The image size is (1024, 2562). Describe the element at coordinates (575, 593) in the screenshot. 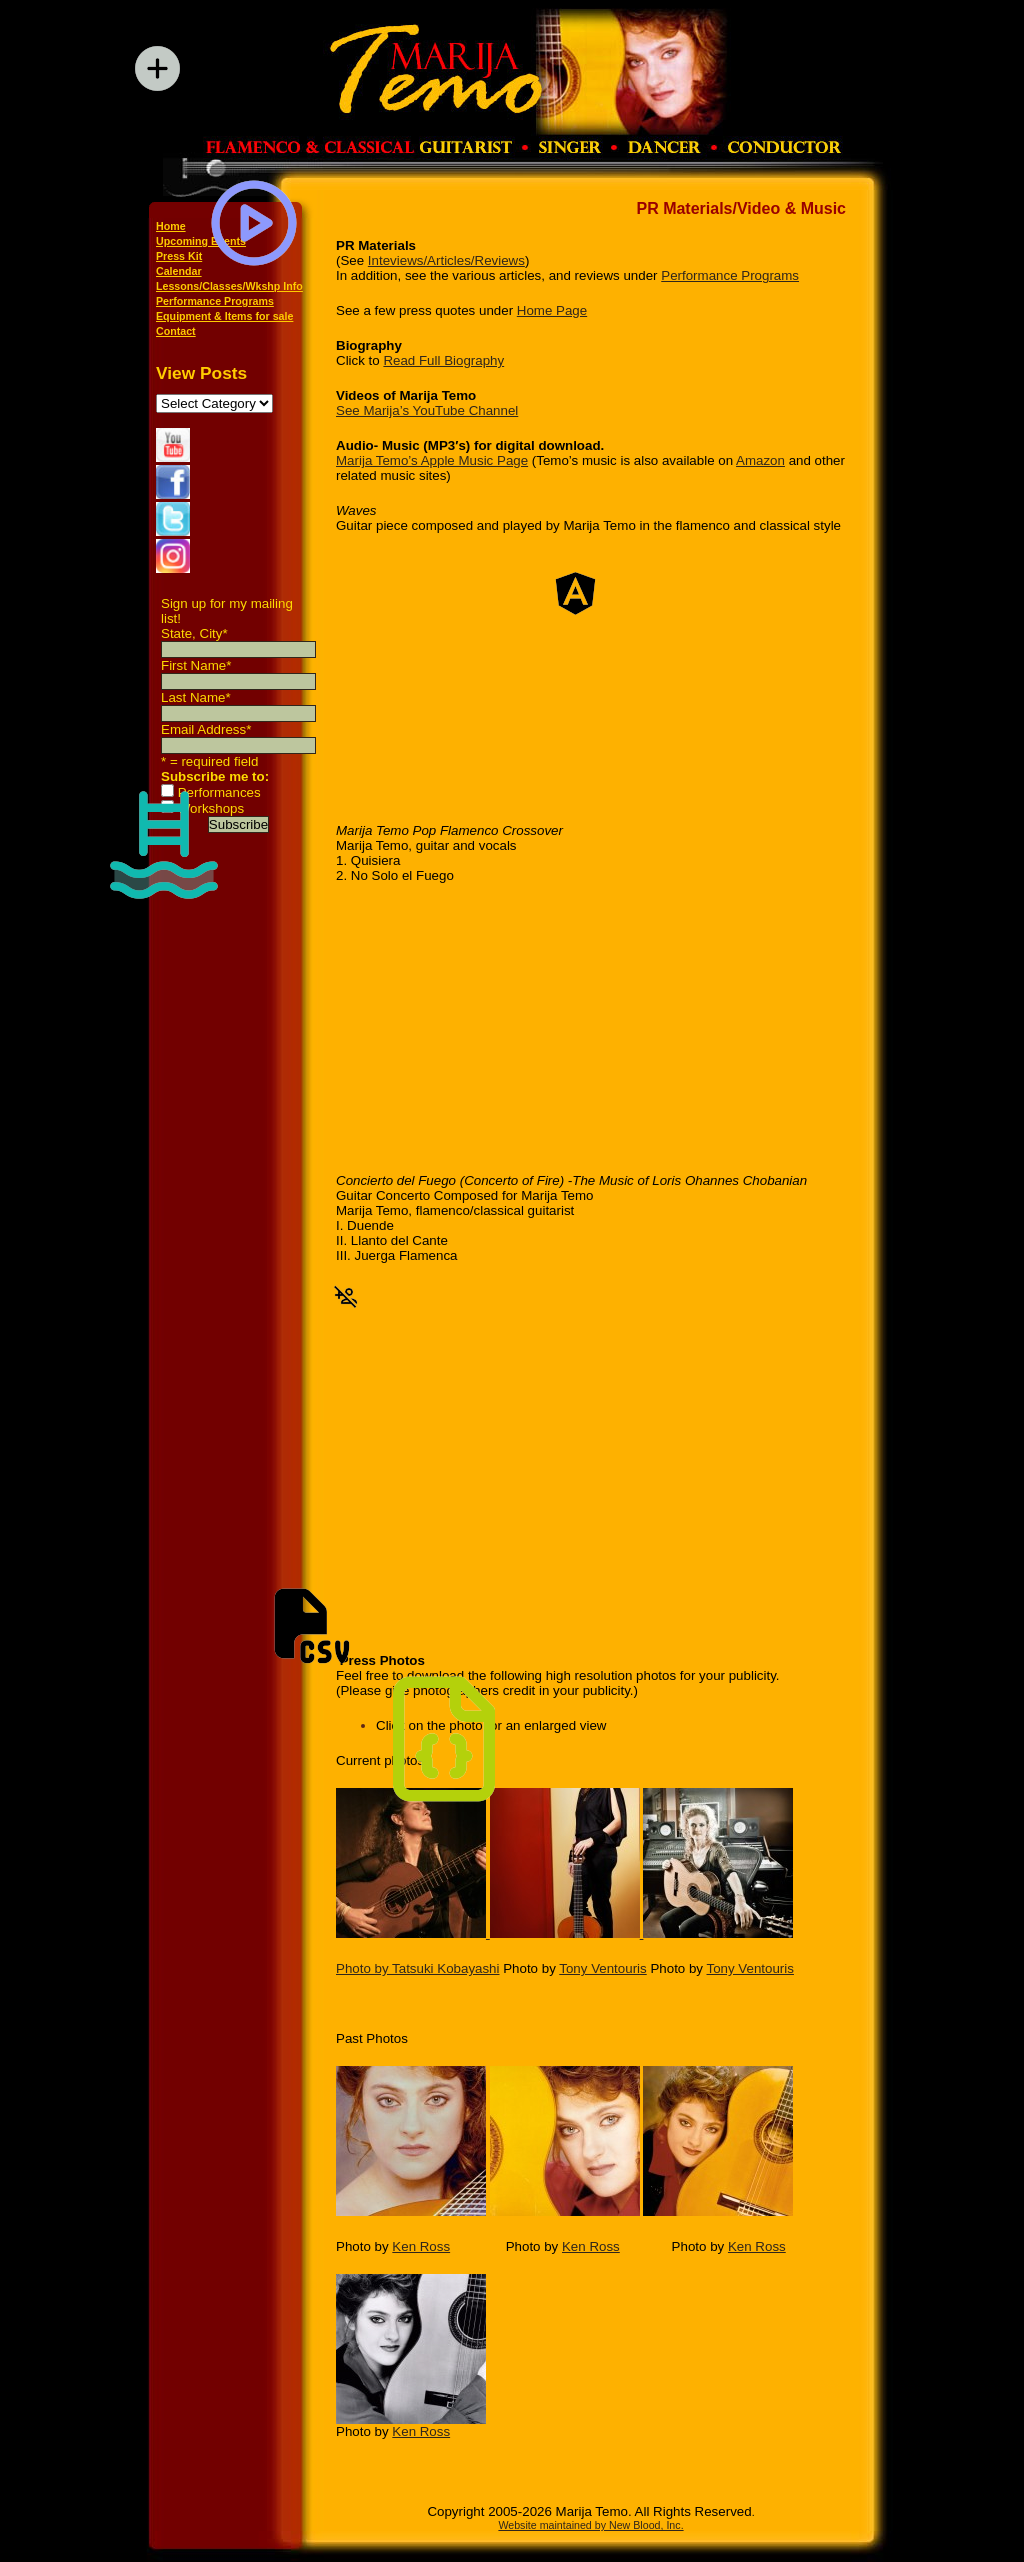

I see `angular framework logo` at that location.